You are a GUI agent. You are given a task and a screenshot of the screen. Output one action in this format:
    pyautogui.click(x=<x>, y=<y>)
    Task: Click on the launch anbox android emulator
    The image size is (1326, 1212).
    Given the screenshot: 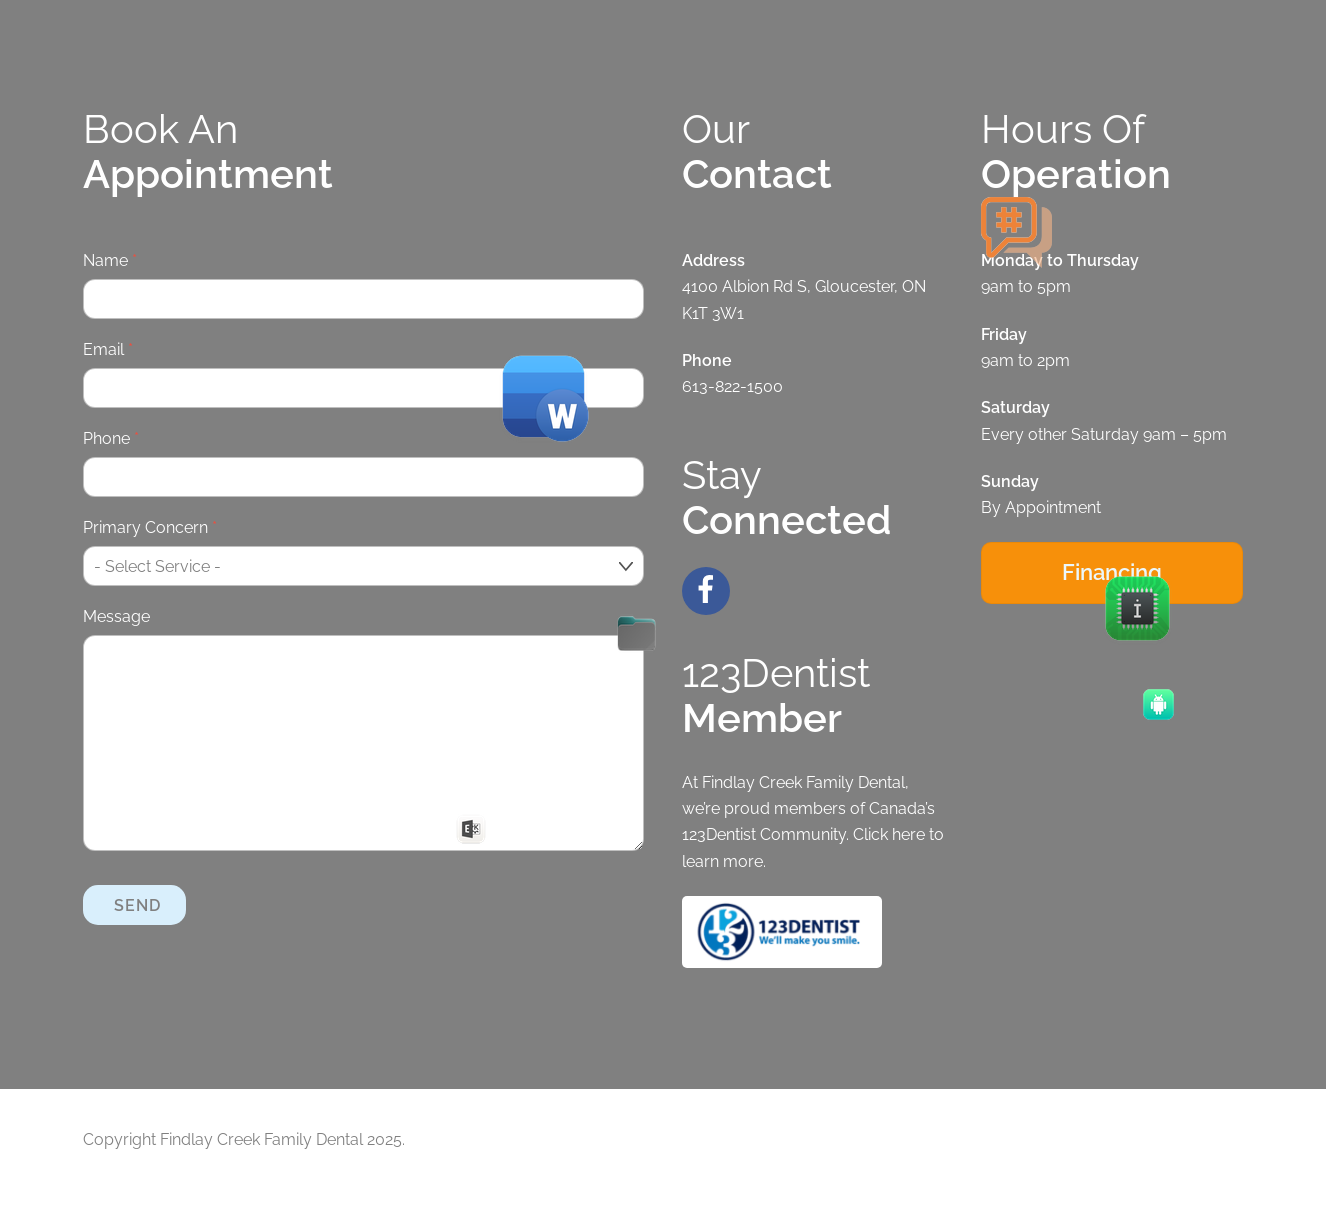 What is the action you would take?
    pyautogui.click(x=1158, y=704)
    